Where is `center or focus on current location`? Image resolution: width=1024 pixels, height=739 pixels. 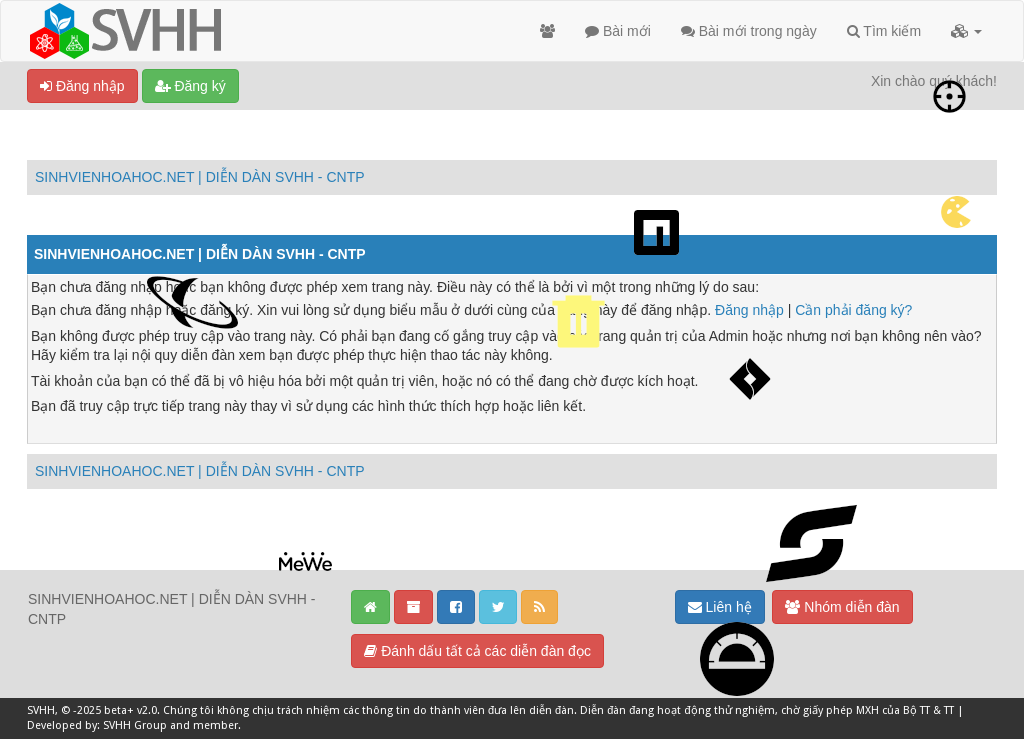 center or focus on current location is located at coordinates (949, 96).